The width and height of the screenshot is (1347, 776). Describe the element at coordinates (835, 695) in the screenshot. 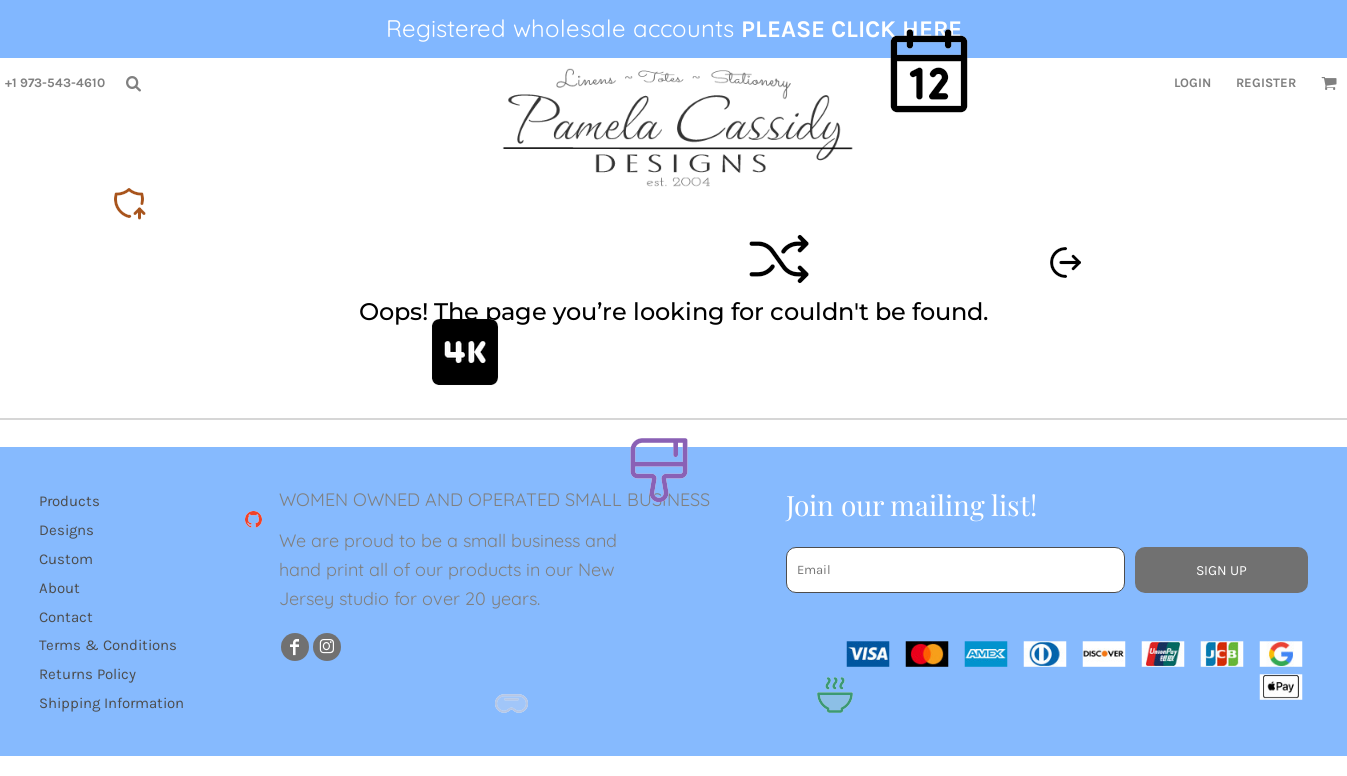

I see `indicates hot food or meal options` at that location.